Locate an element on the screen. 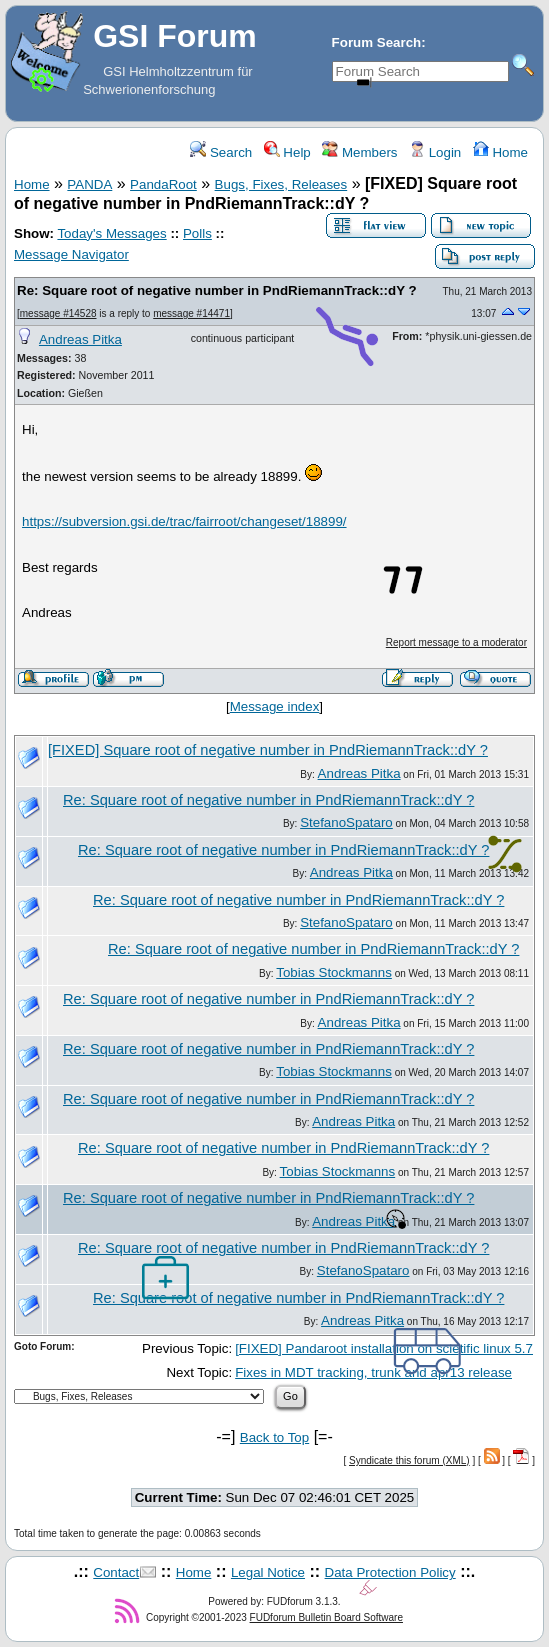 The image size is (549, 1647). align content to the right is located at coordinates (364, 82).